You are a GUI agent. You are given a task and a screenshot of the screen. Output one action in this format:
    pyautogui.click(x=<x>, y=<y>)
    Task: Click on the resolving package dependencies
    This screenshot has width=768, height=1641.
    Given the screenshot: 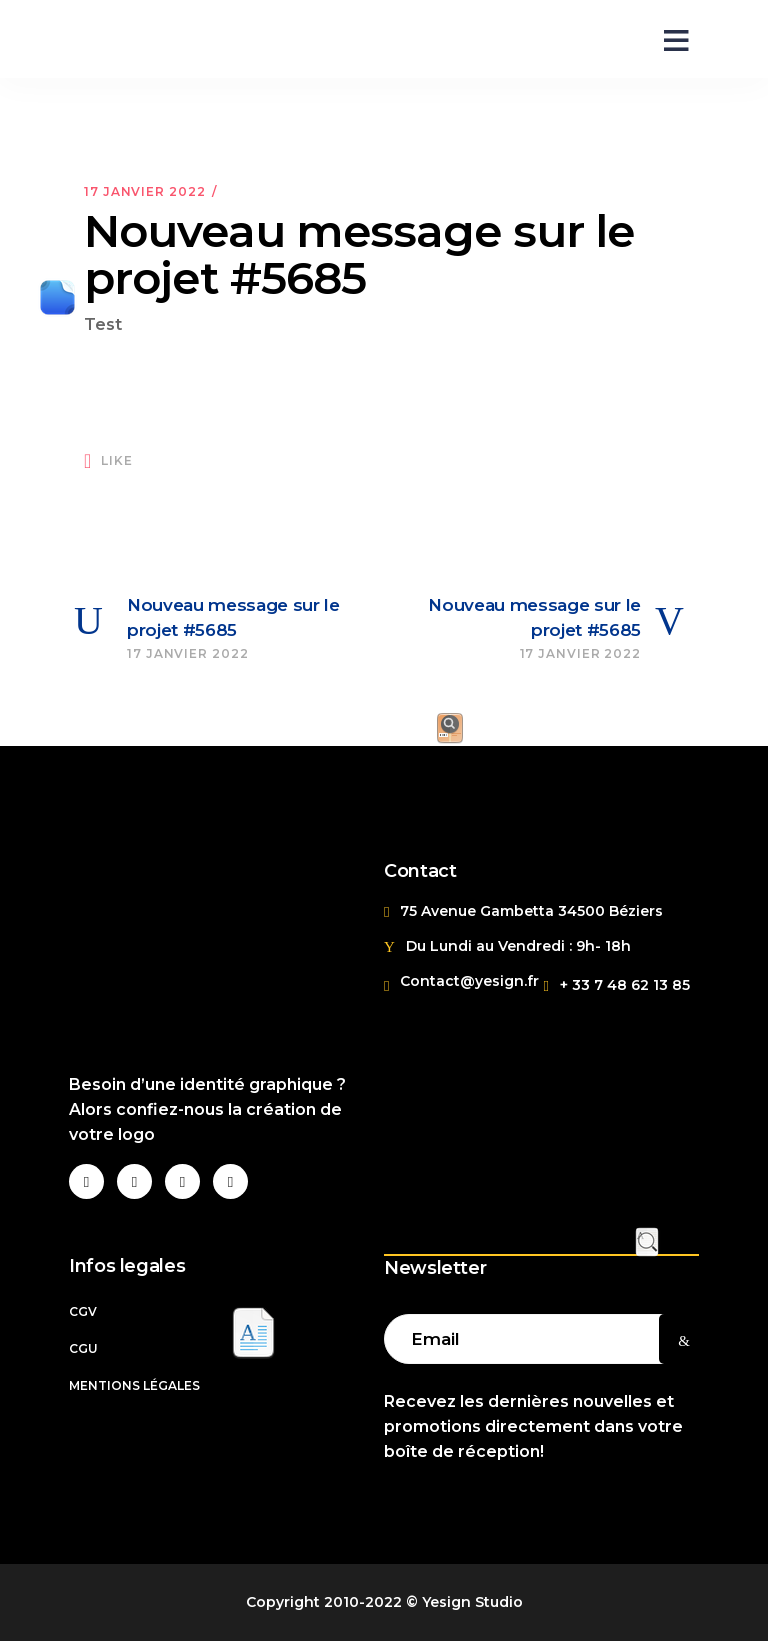 What is the action you would take?
    pyautogui.click(x=450, y=728)
    